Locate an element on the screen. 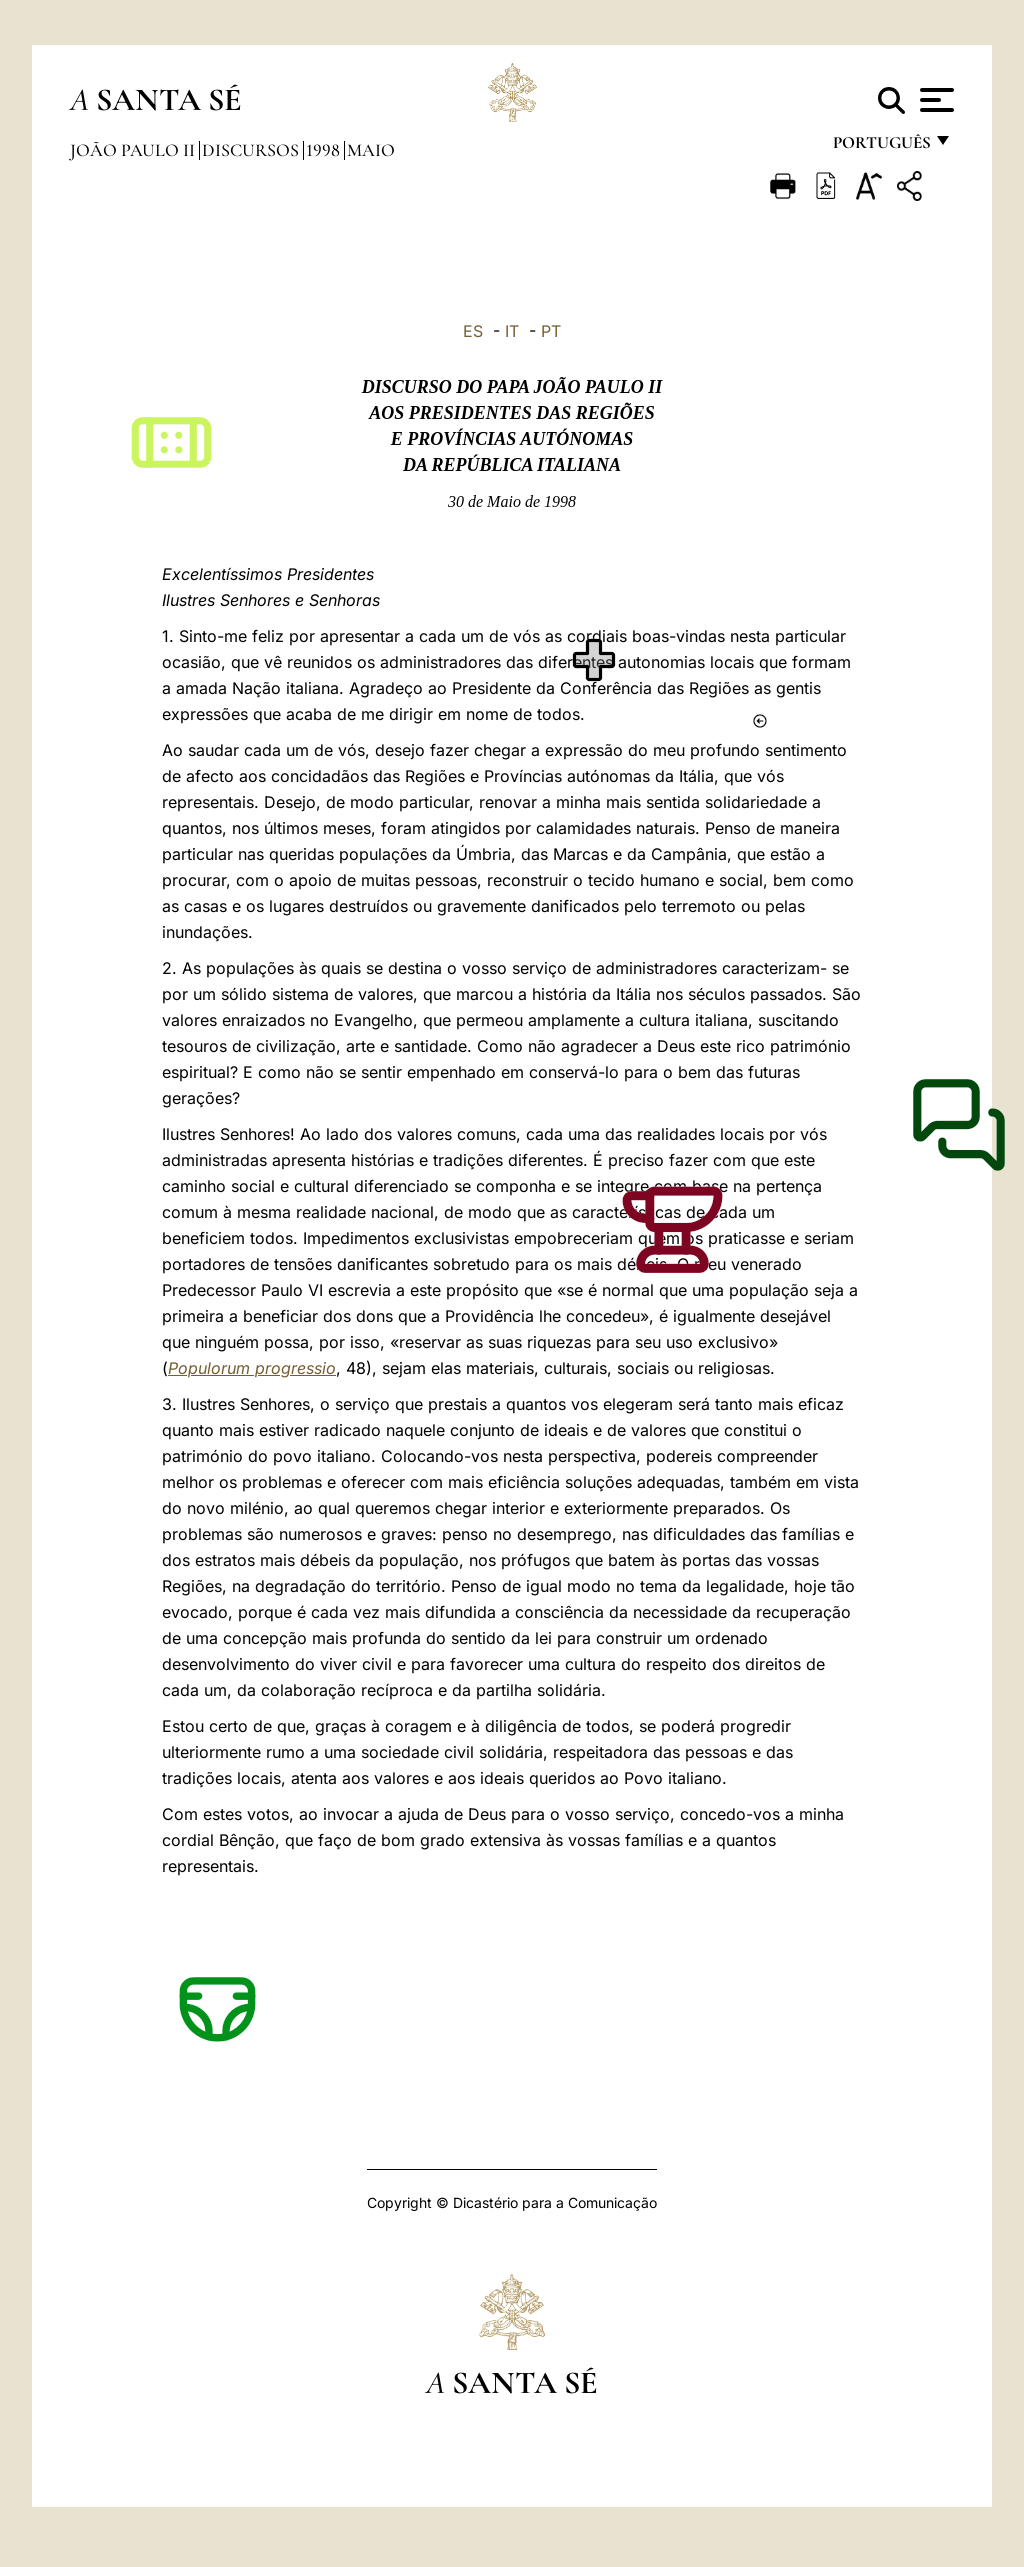  go back to the previous screen is located at coordinates (760, 721).